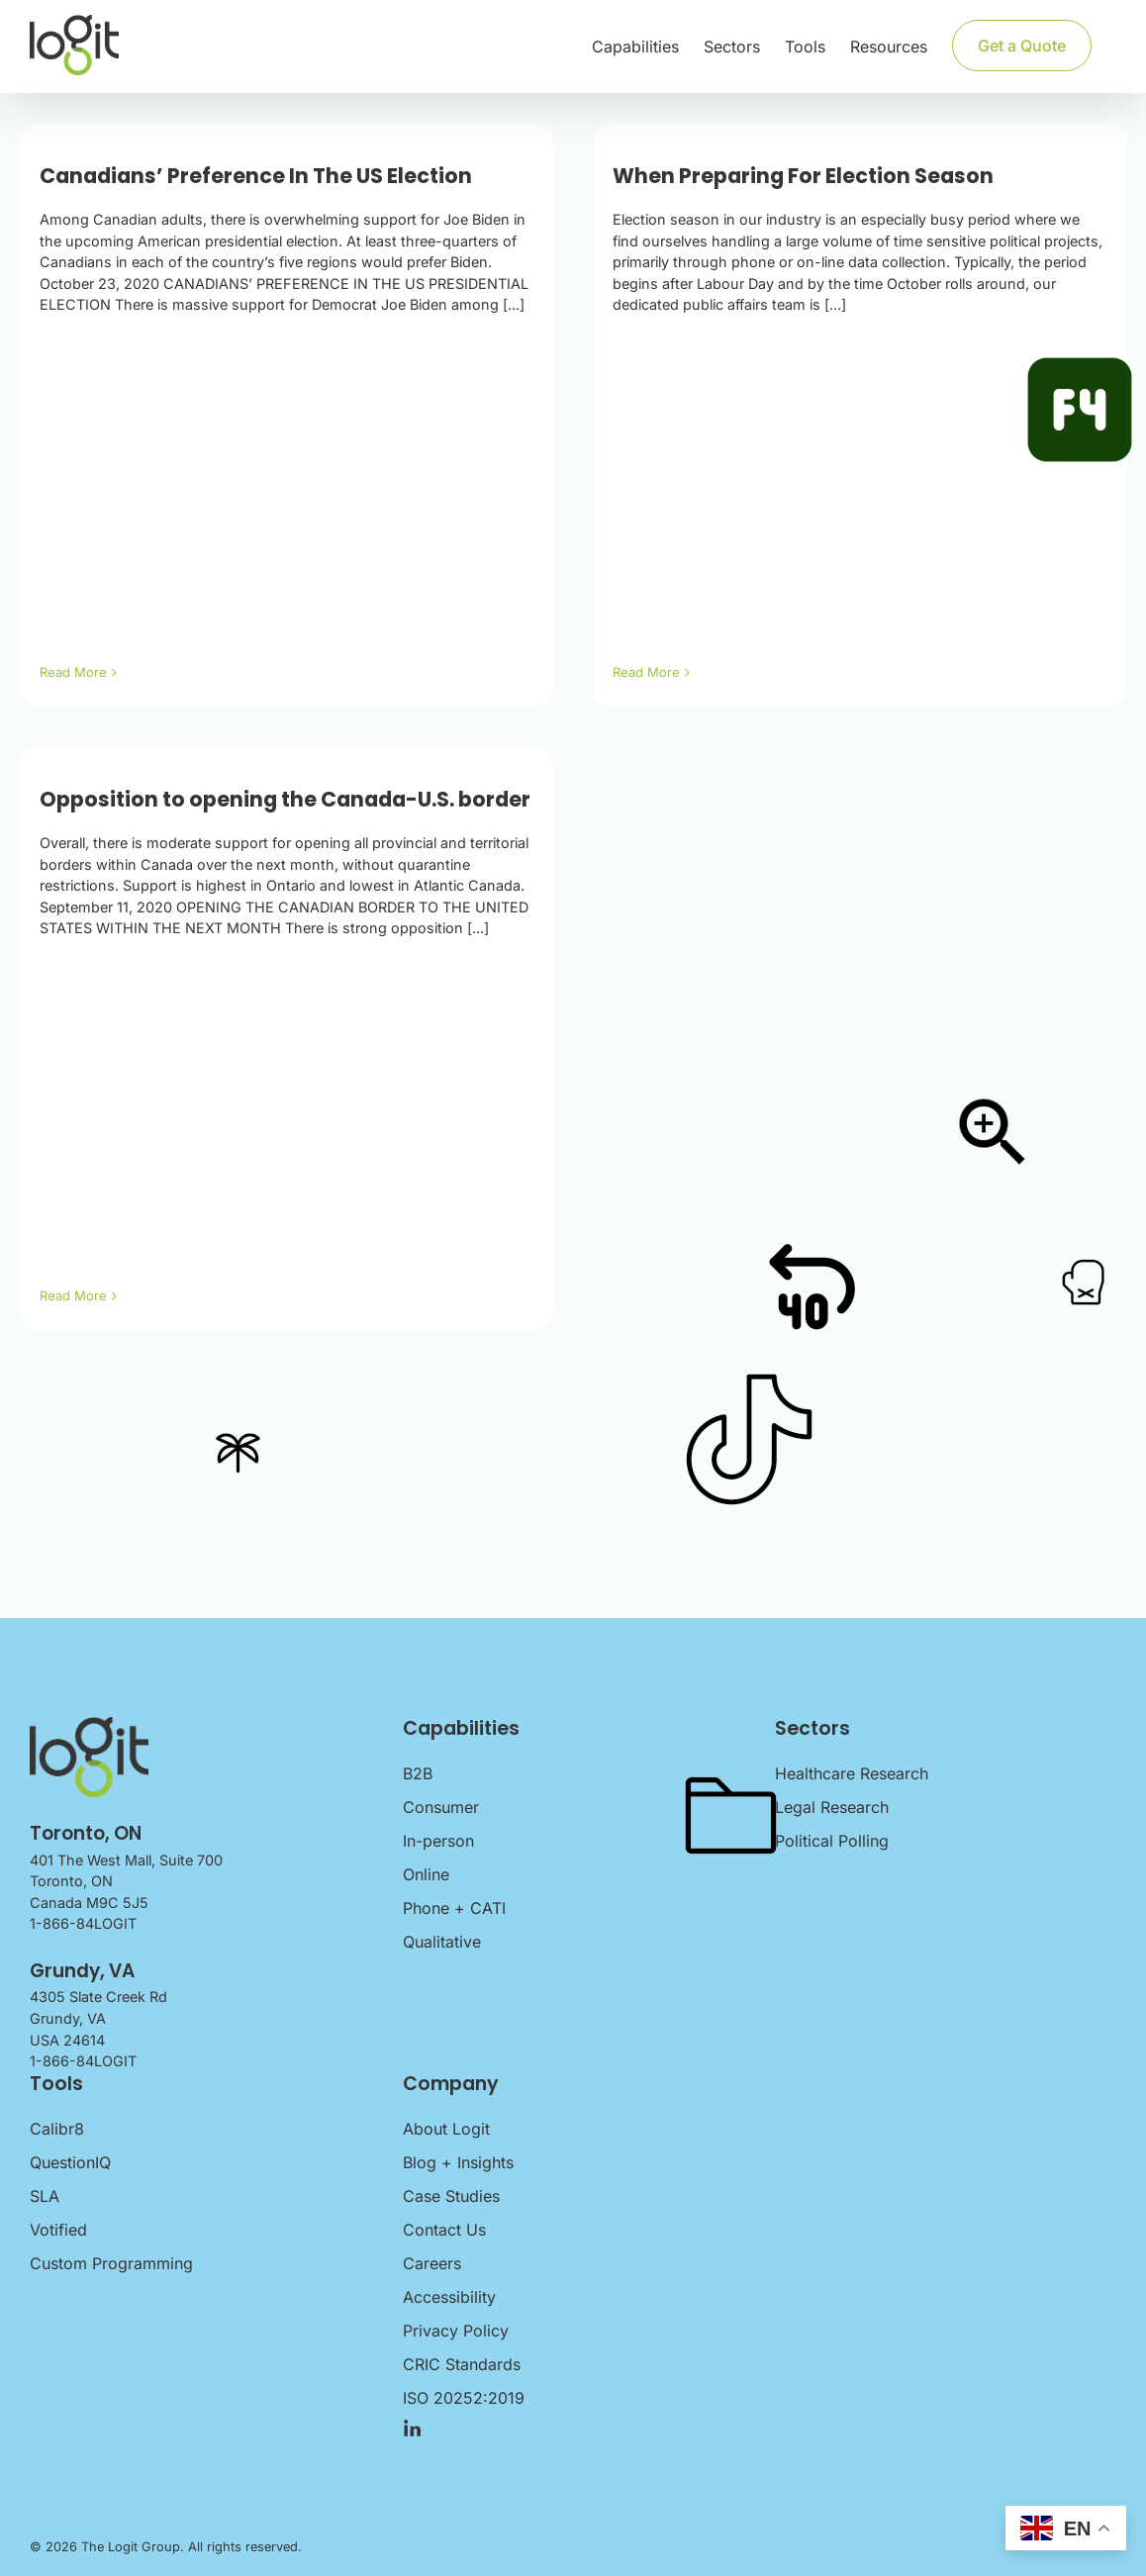 The width and height of the screenshot is (1146, 2576). Describe the element at coordinates (1080, 410) in the screenshot. I see `keyboard shortcut indicator for F4 function key` at that location.